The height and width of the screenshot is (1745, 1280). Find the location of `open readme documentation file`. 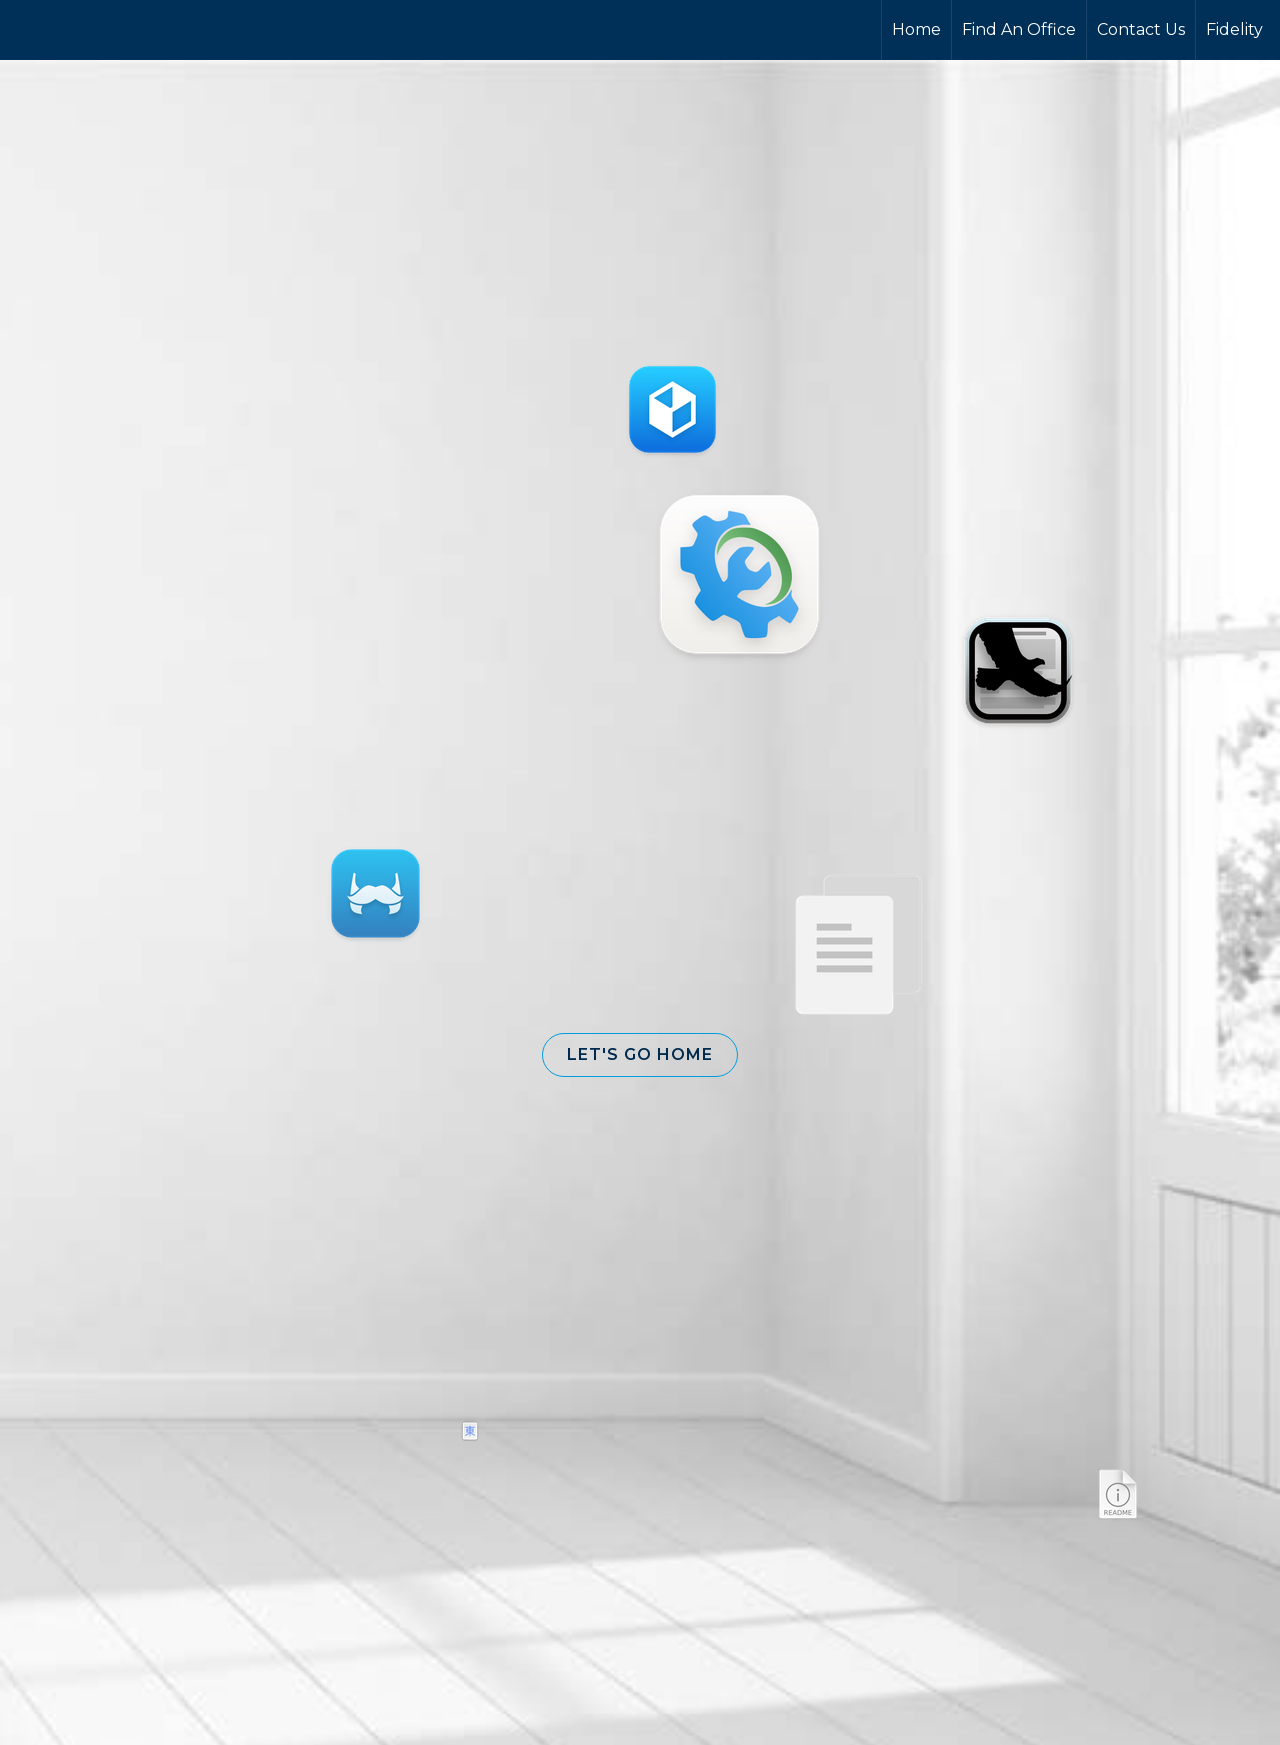

open readme documentation file is located at coordinates (1118, 1495).